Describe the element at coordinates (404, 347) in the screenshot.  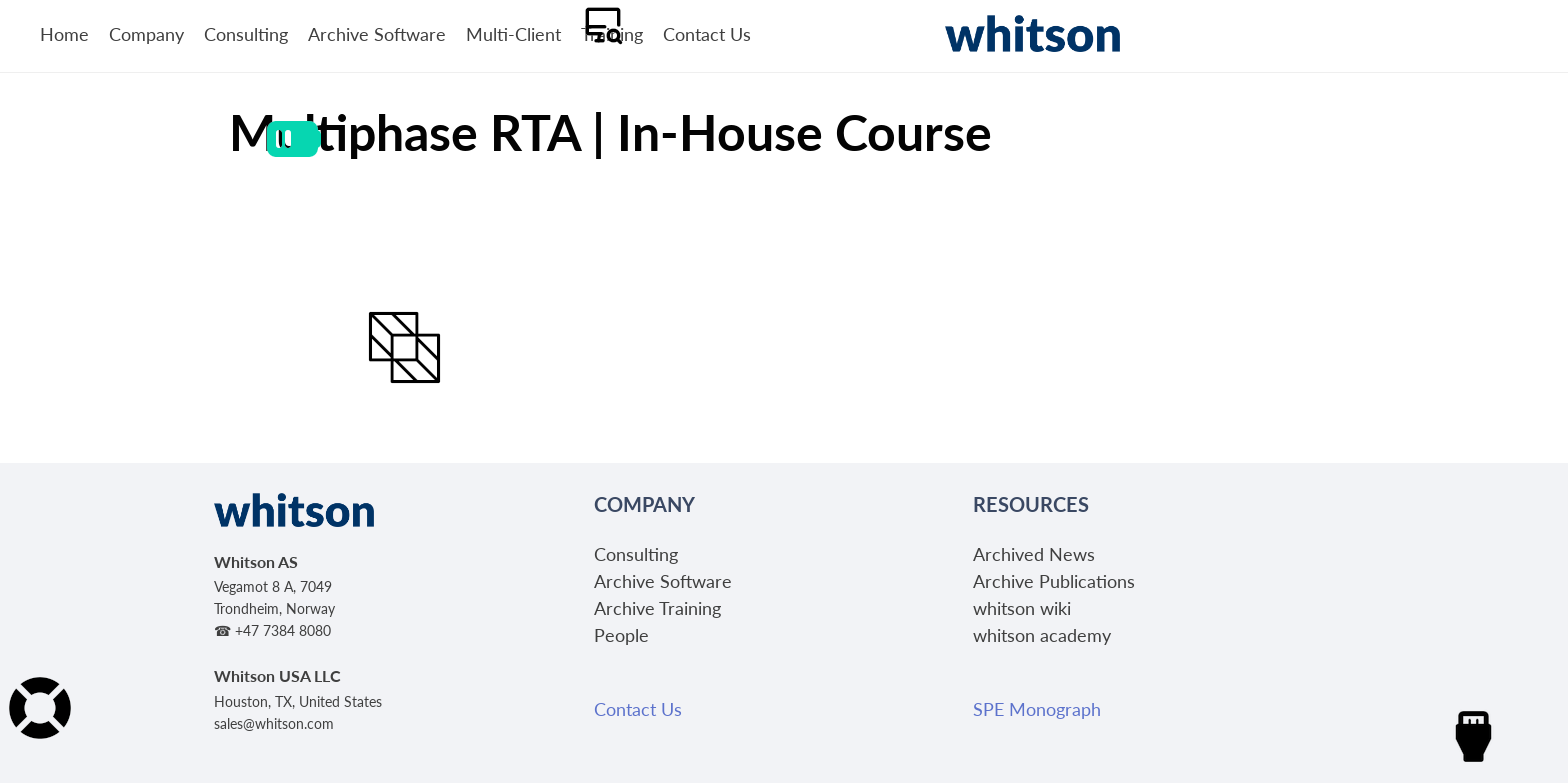
I see `exclude overlapping areas in shape editing` at that location.